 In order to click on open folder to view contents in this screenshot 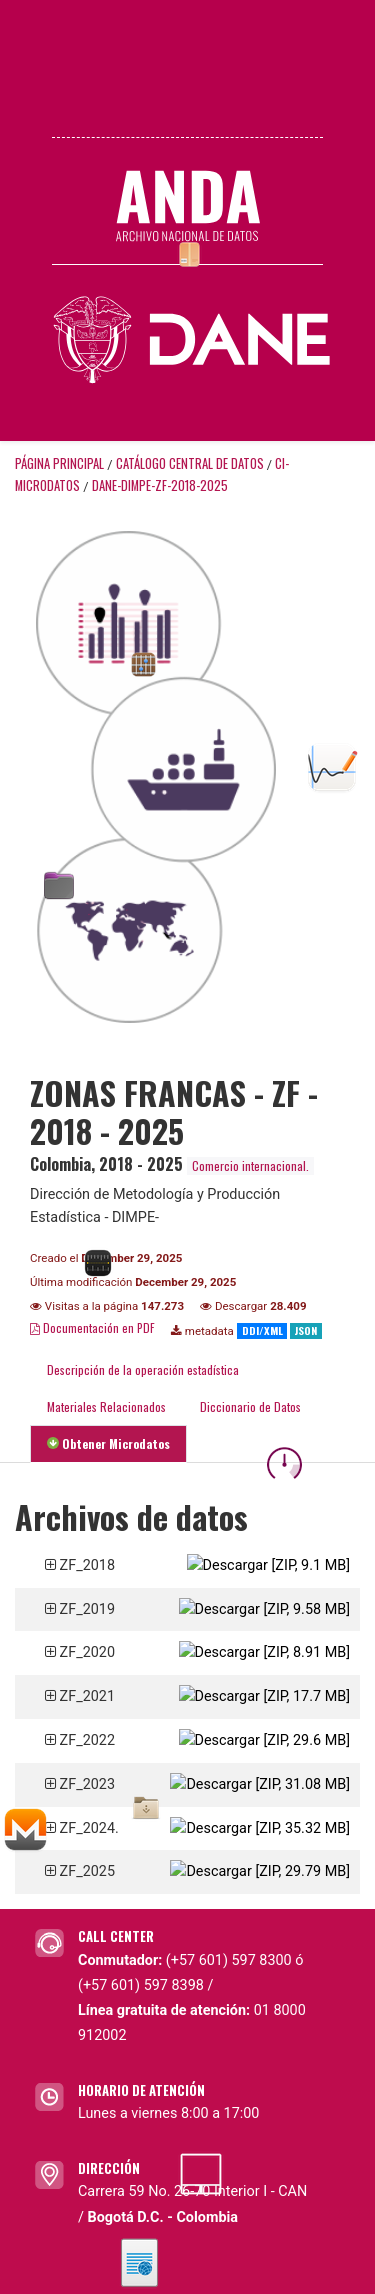, I will do `click(59, 885)`.